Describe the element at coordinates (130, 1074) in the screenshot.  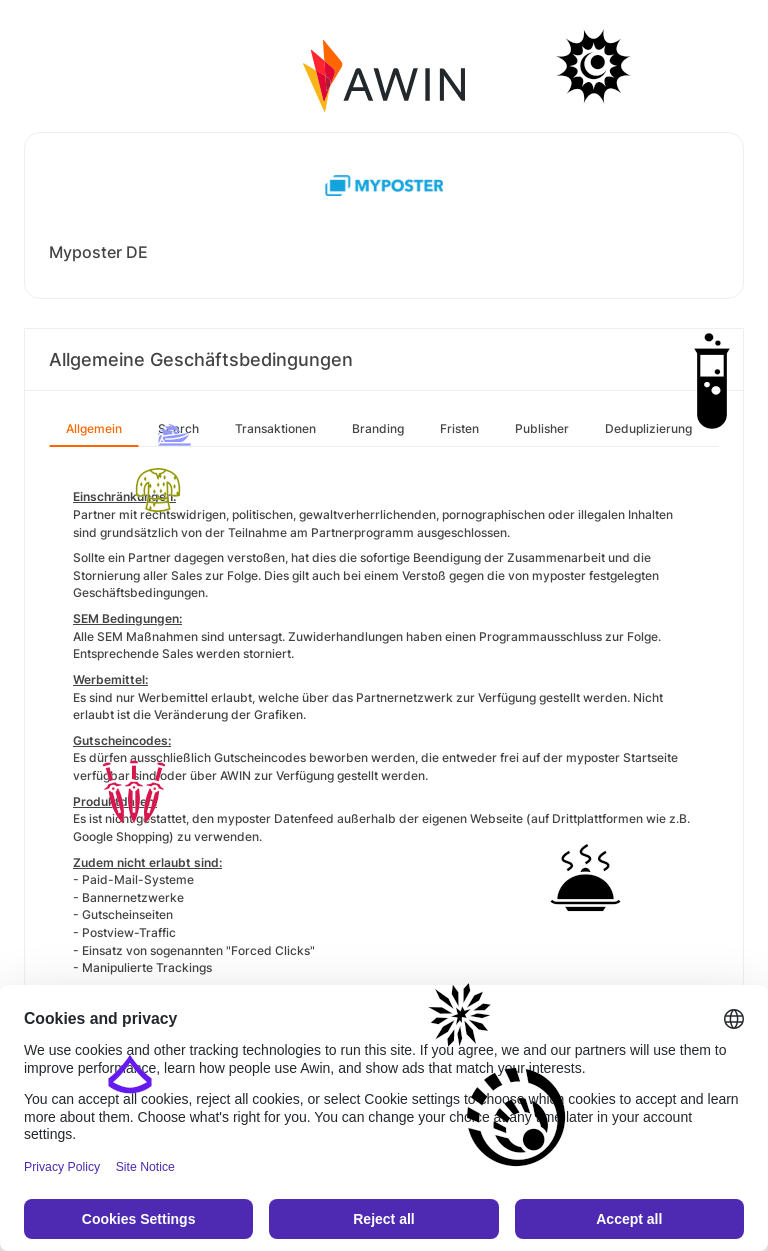
I see `indicates private first class military rank` at that location.